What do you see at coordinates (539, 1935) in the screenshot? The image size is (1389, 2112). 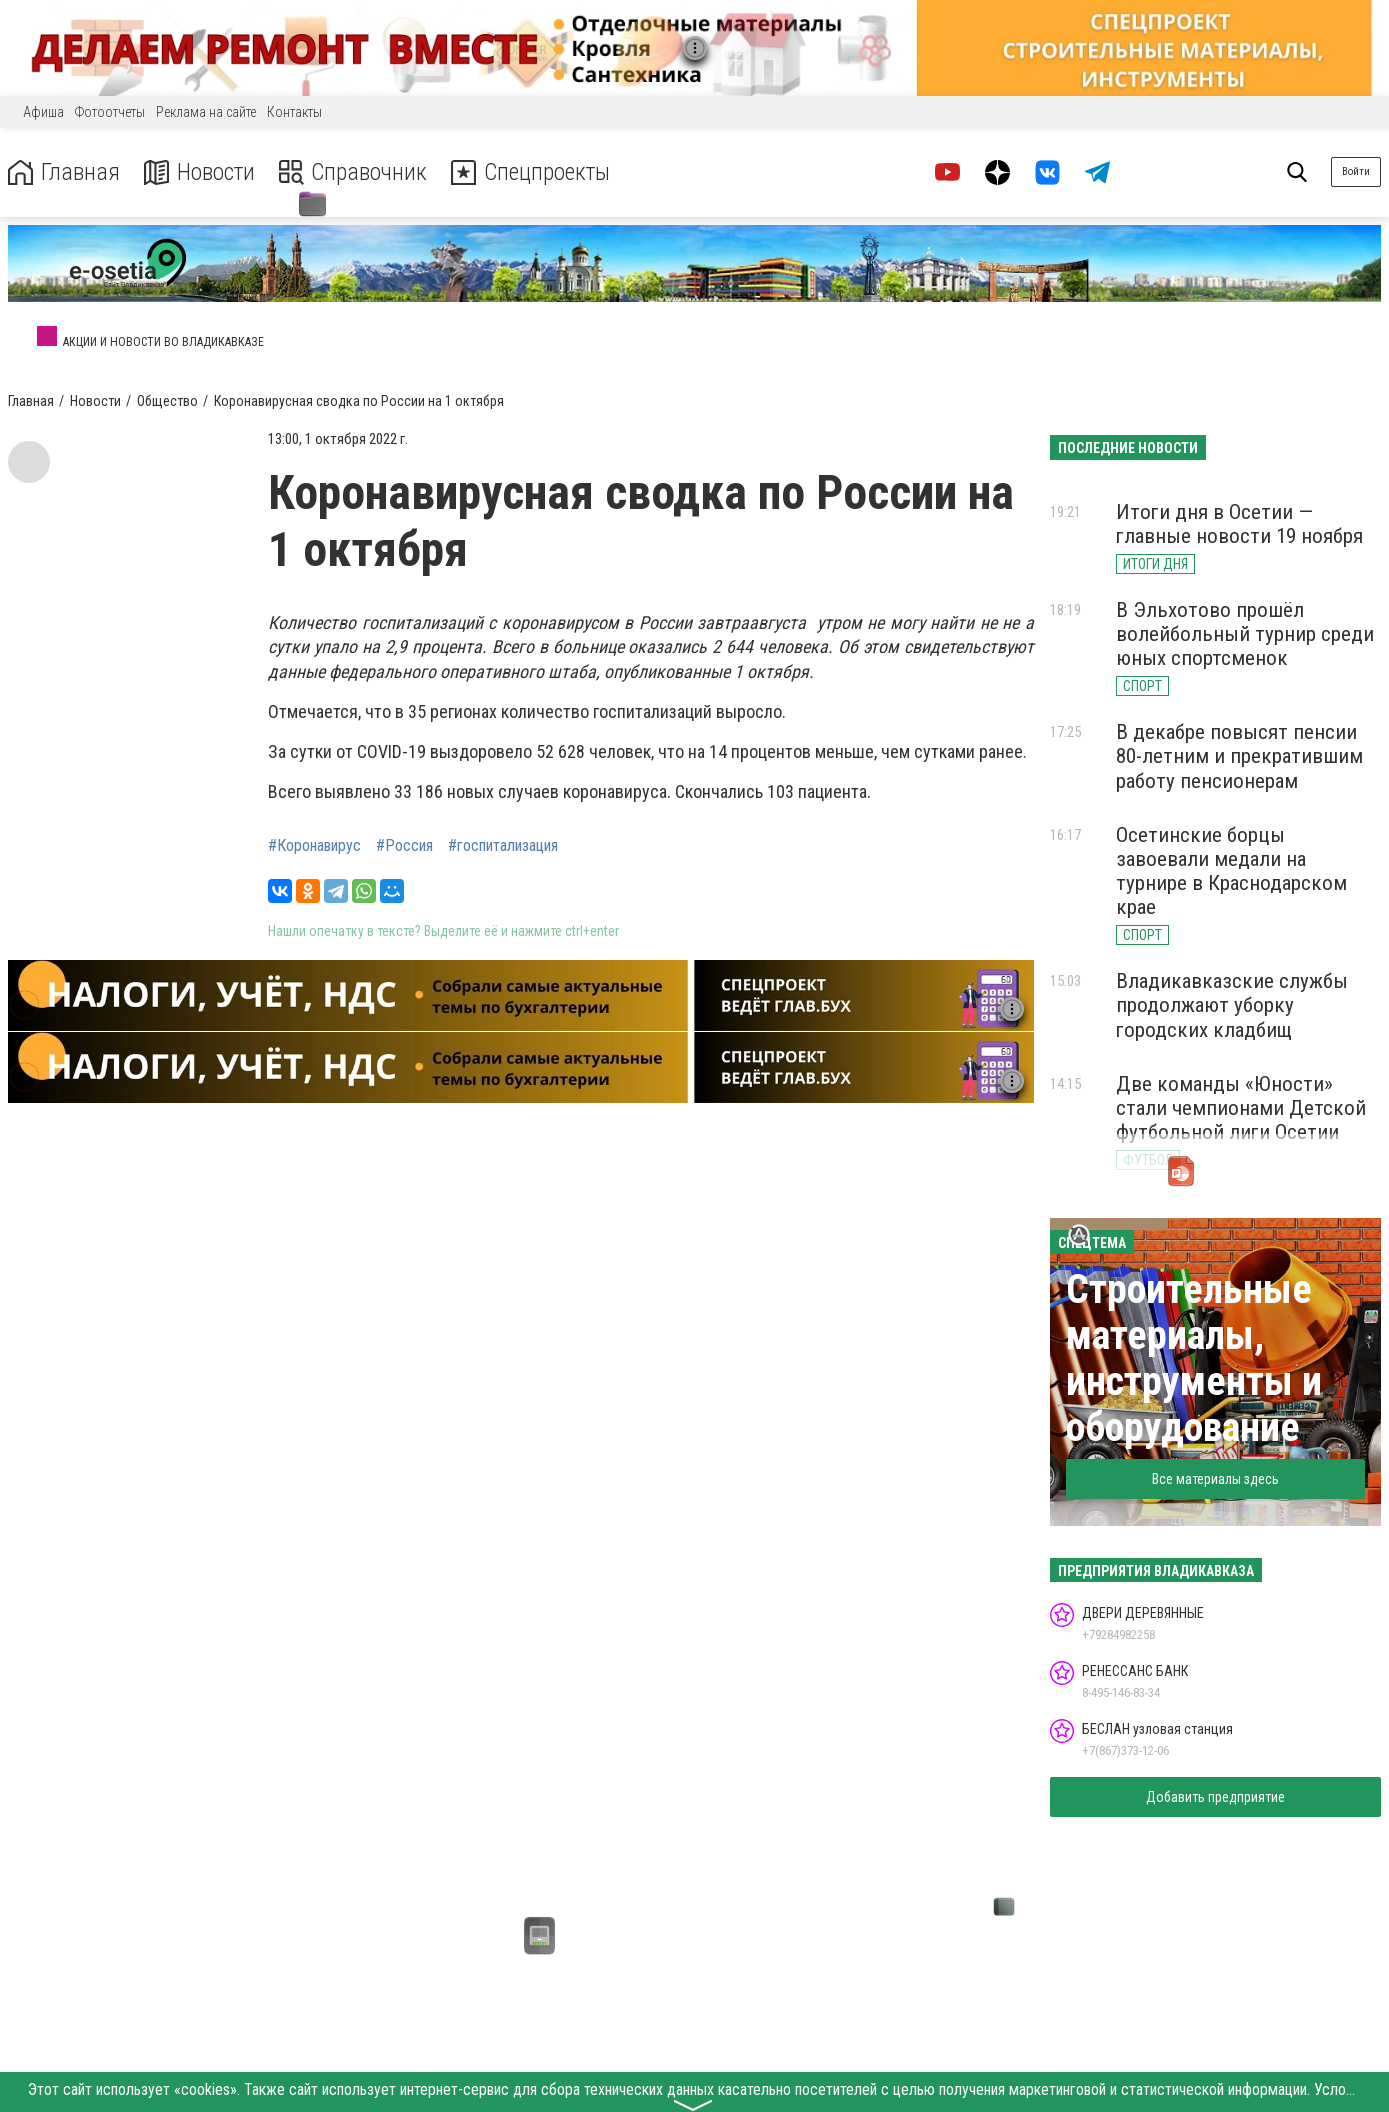 I see `NES game ROM file` at bounding box center [539, 1935].